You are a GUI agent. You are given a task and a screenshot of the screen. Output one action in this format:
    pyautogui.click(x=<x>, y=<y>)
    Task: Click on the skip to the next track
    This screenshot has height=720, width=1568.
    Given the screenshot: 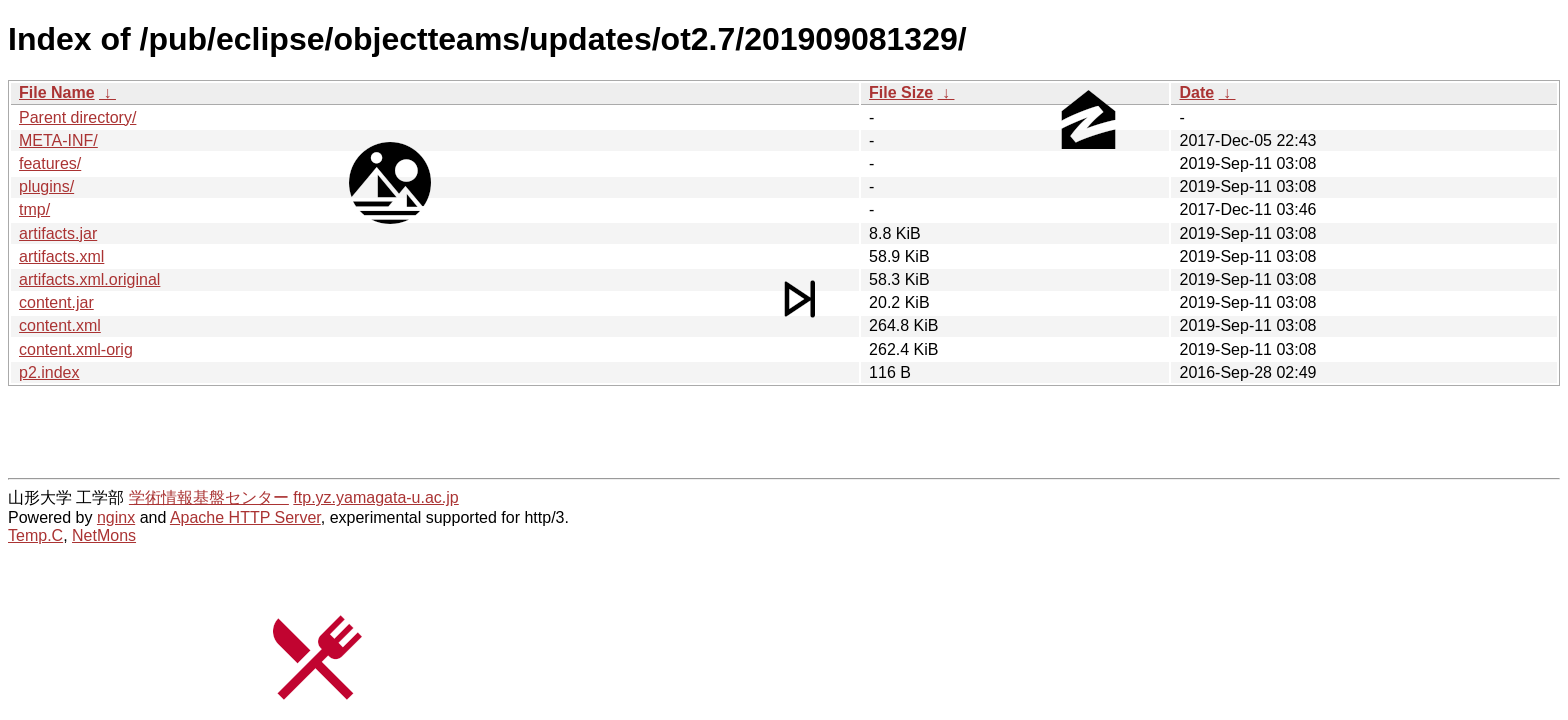 What is the action you would take?
    pyautogui.click(x=801, y=299)
    